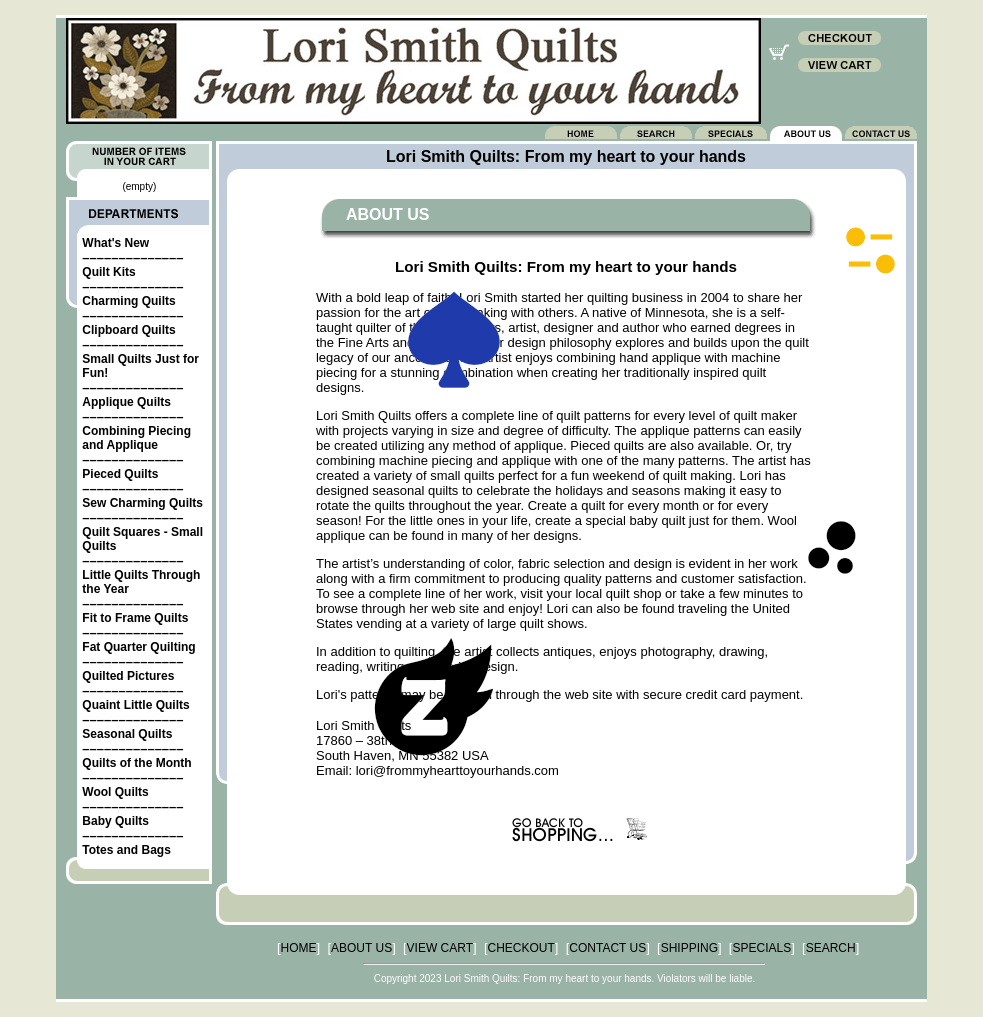  I want to click on visit ZCOOL design community, so click(434, 697).